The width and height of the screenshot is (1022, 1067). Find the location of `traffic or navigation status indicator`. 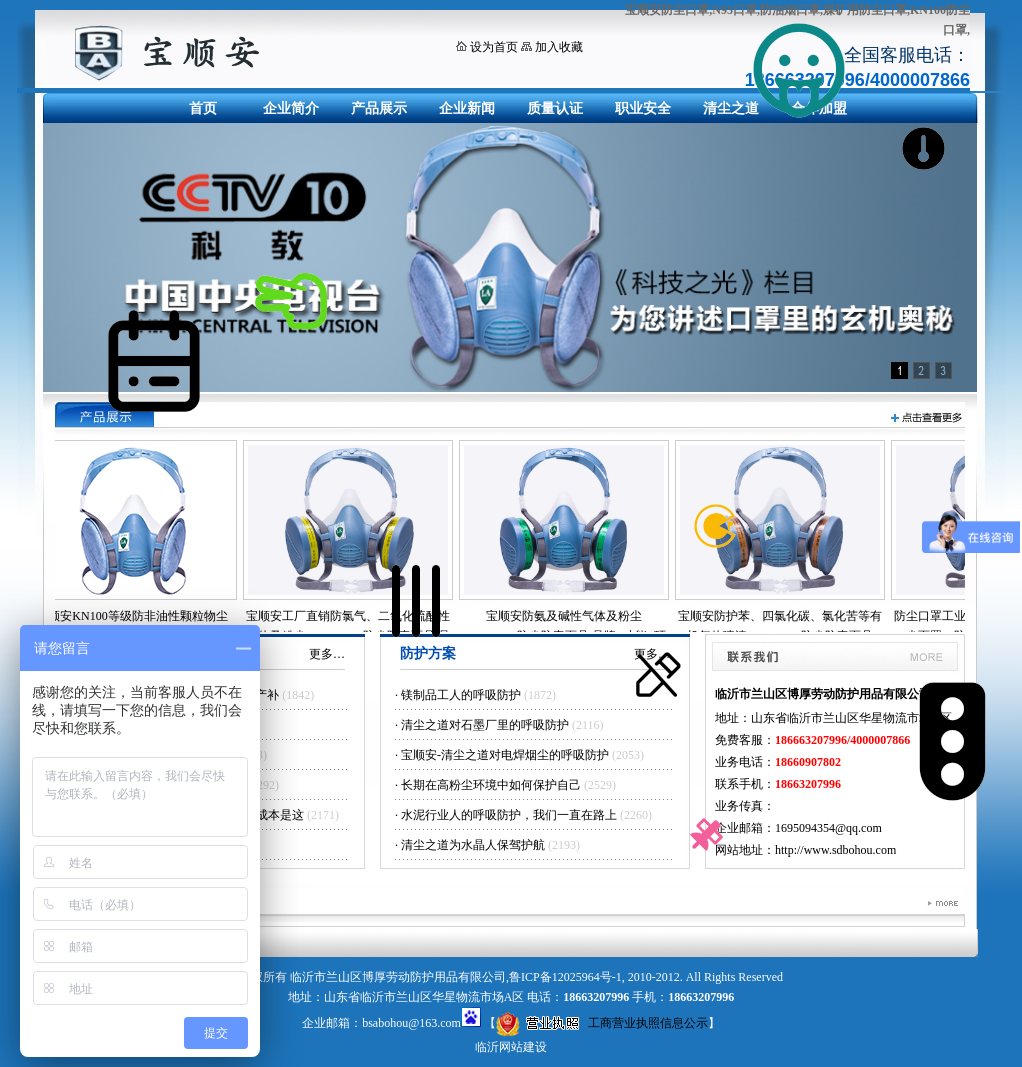

traffic or navigation status indicator is located at coordinates (952, 741).